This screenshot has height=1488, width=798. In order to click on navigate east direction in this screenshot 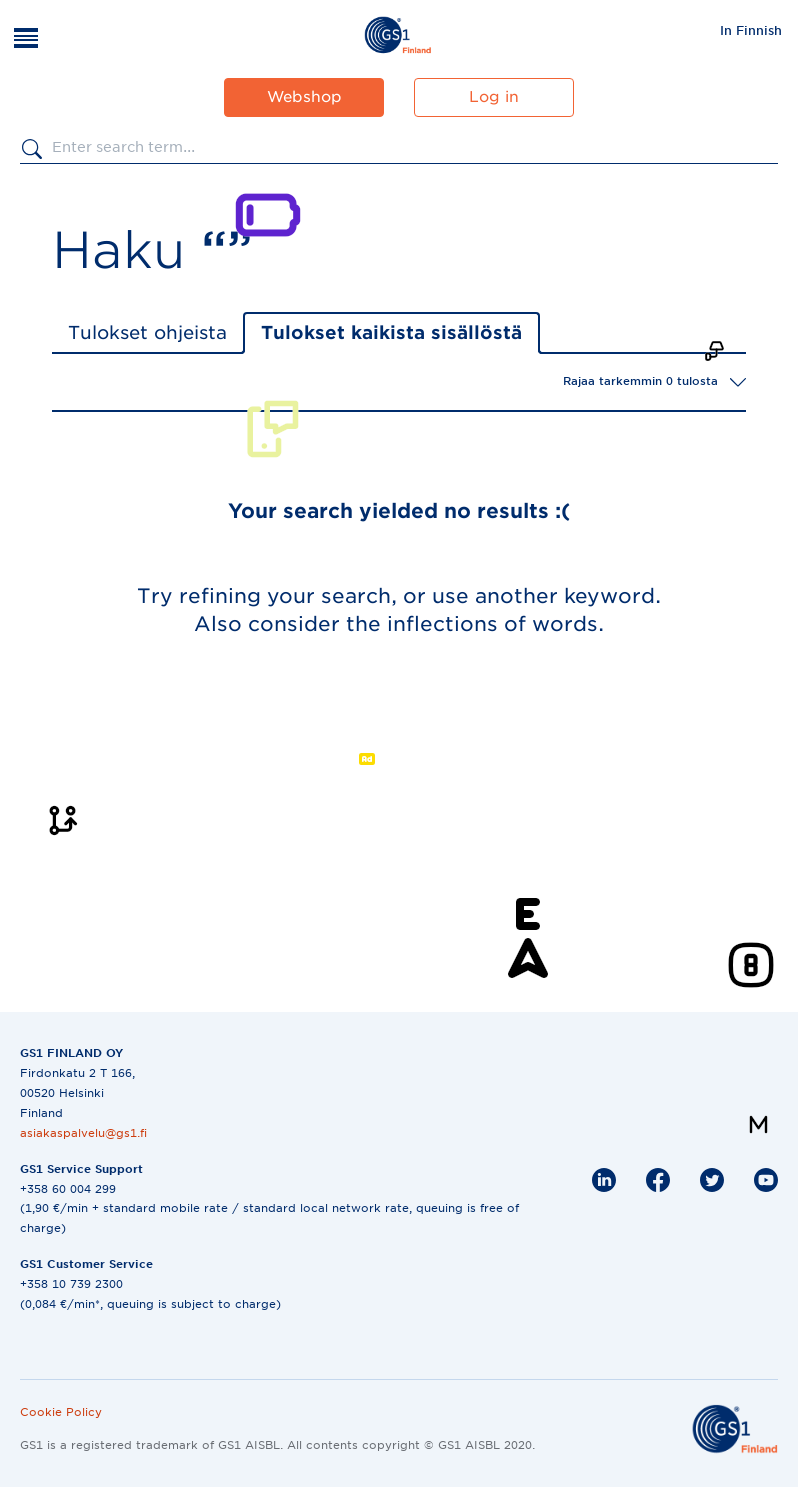, I will do `click(528, 938)`.